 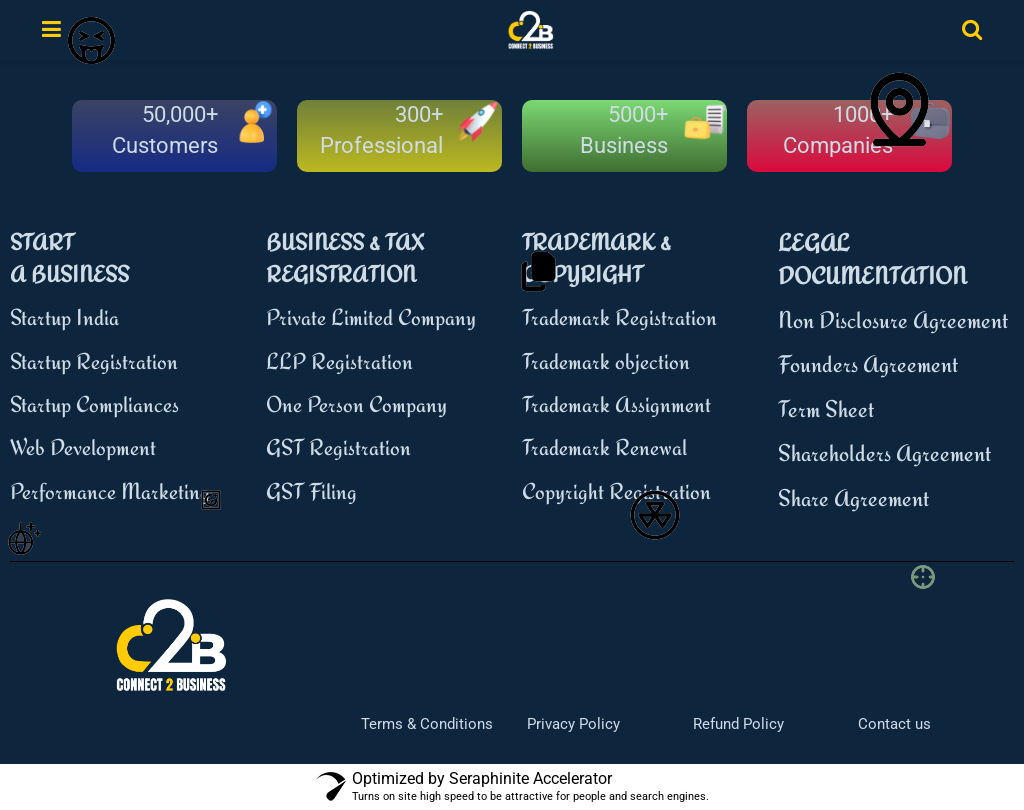 What do you see at coordinates (899, 109) in the screenshot?
I see `view location on map` at bounding box center [899, 109].